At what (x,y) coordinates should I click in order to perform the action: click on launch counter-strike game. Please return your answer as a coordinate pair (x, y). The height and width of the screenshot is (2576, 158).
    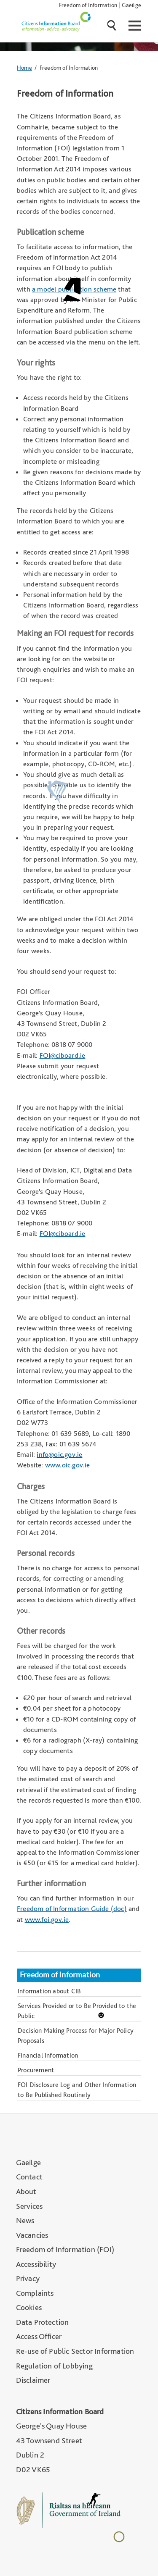
    Looking at the image, I should click on (95, 2499).